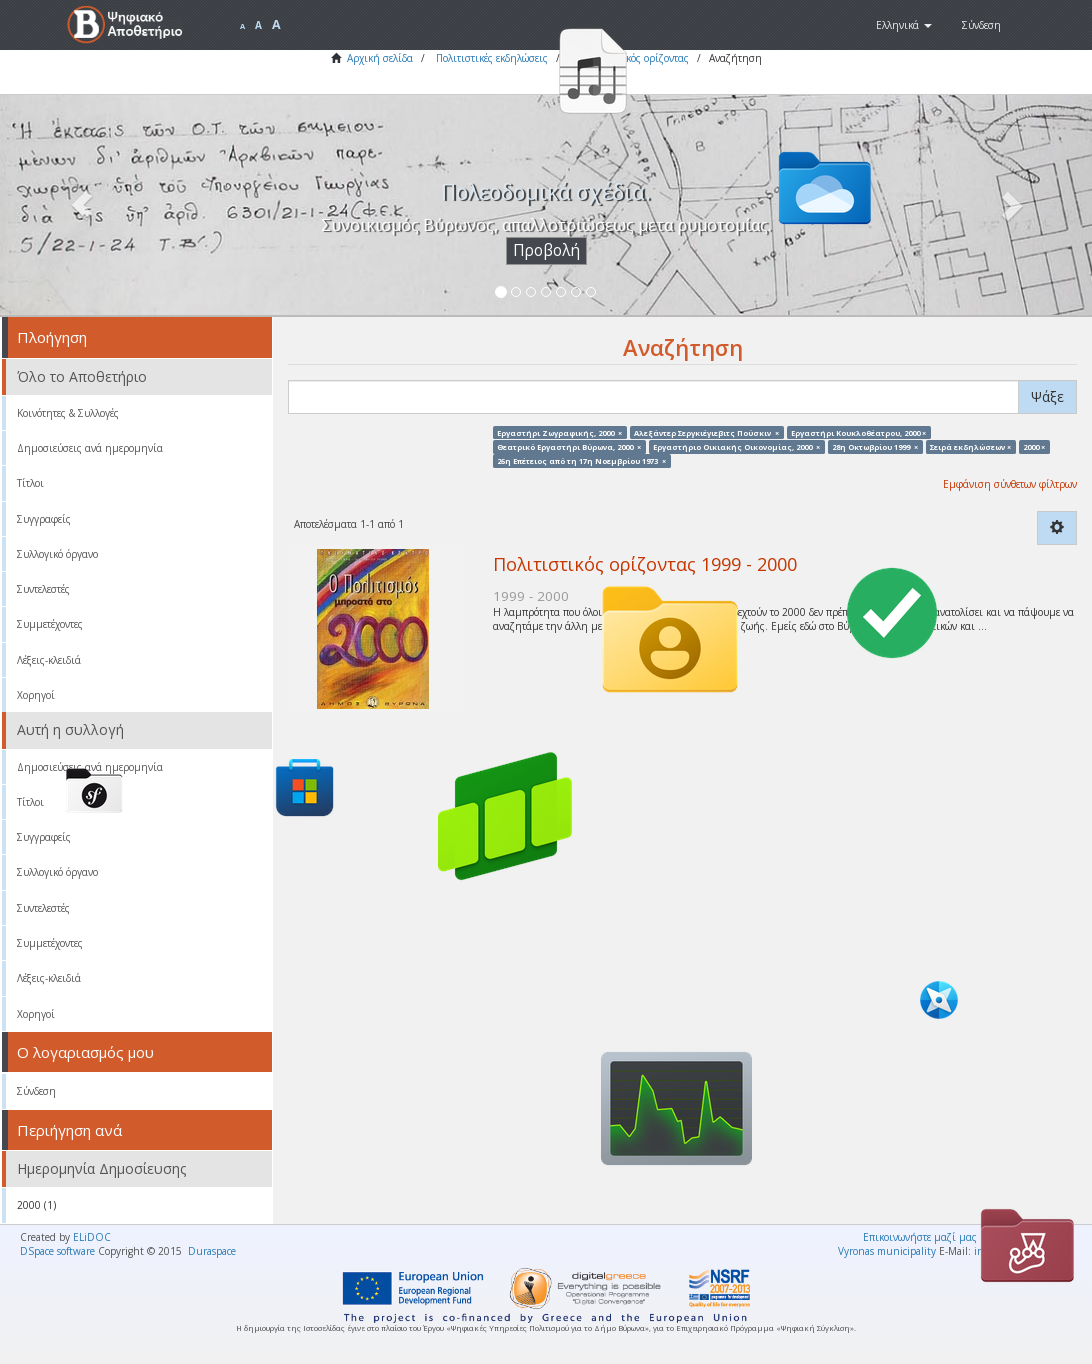 The image size is (1092, 1364). Describe the element at coordinates (670, 643) in the screenshot. I see `open your contacts folder` at that location.